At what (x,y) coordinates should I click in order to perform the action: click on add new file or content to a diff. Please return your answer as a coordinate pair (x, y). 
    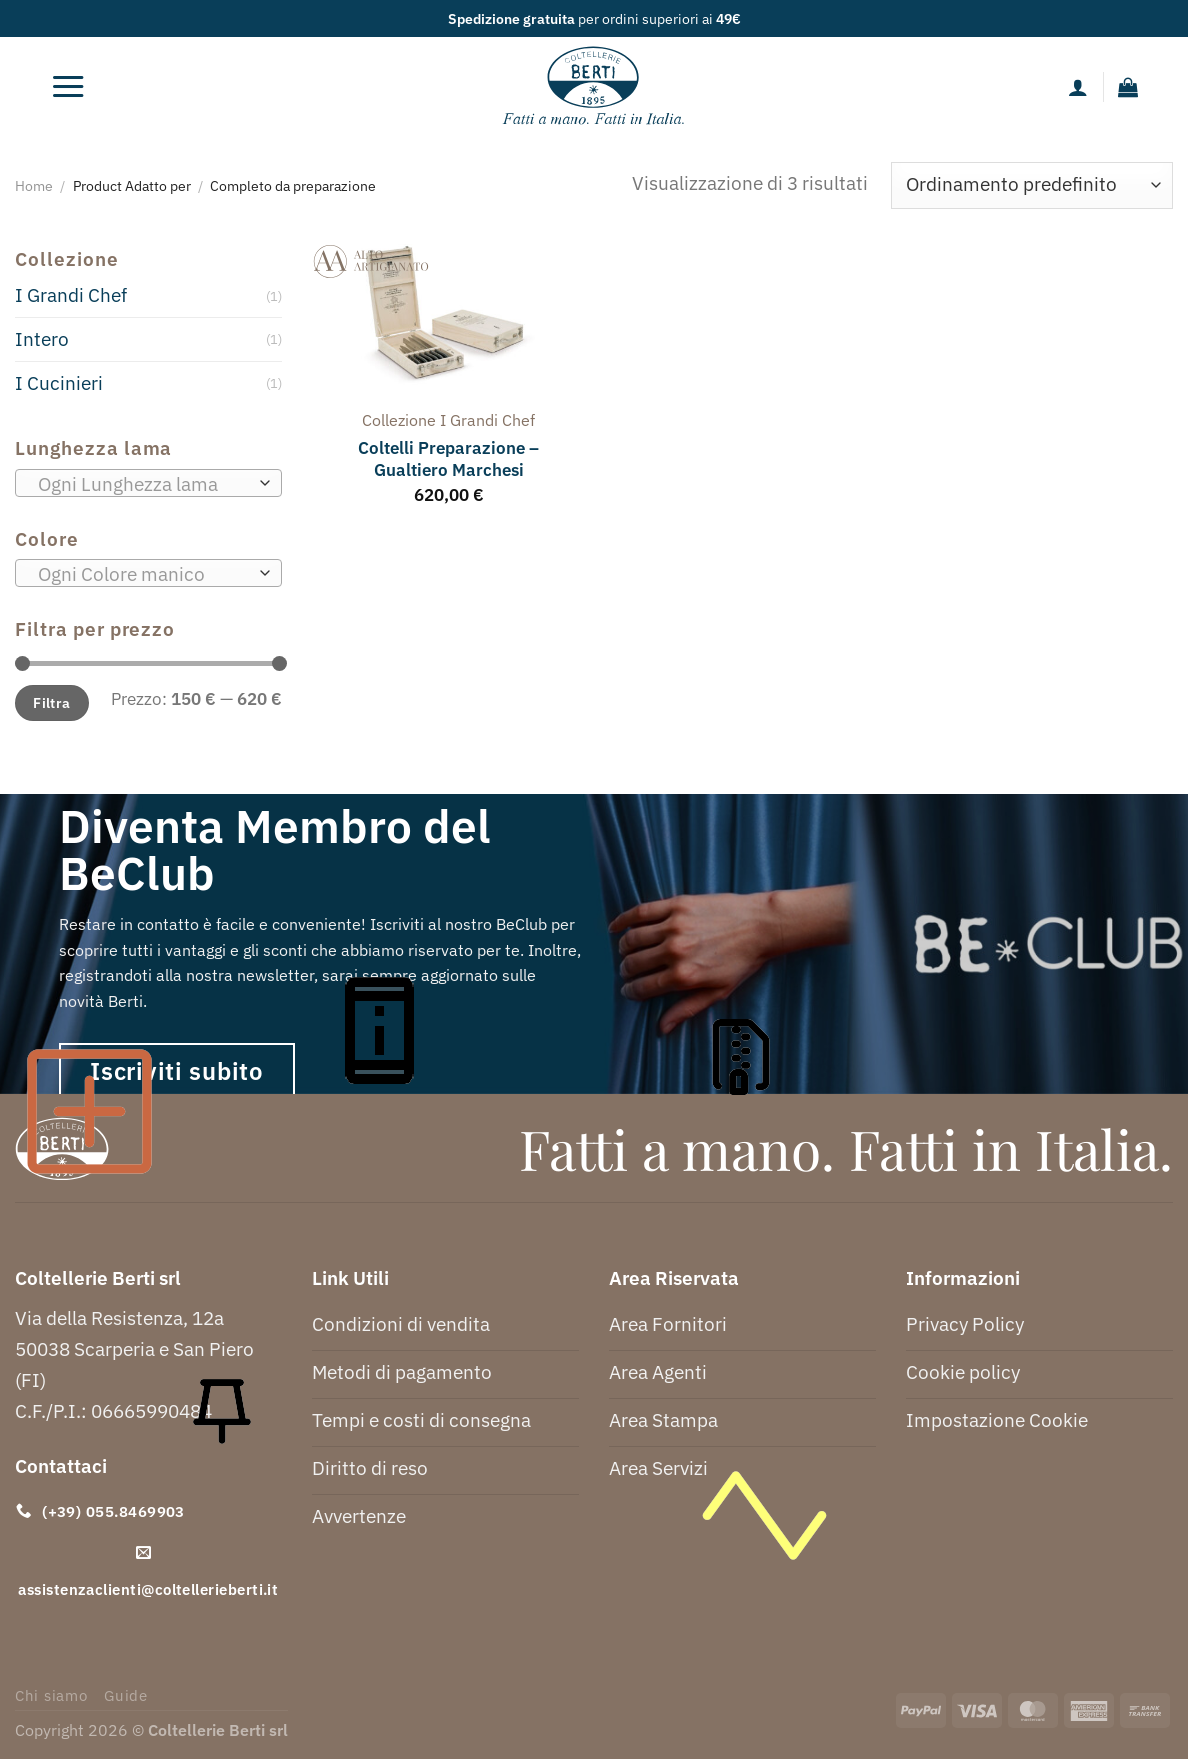
    Looking at the image, I should click on (89, 1111).